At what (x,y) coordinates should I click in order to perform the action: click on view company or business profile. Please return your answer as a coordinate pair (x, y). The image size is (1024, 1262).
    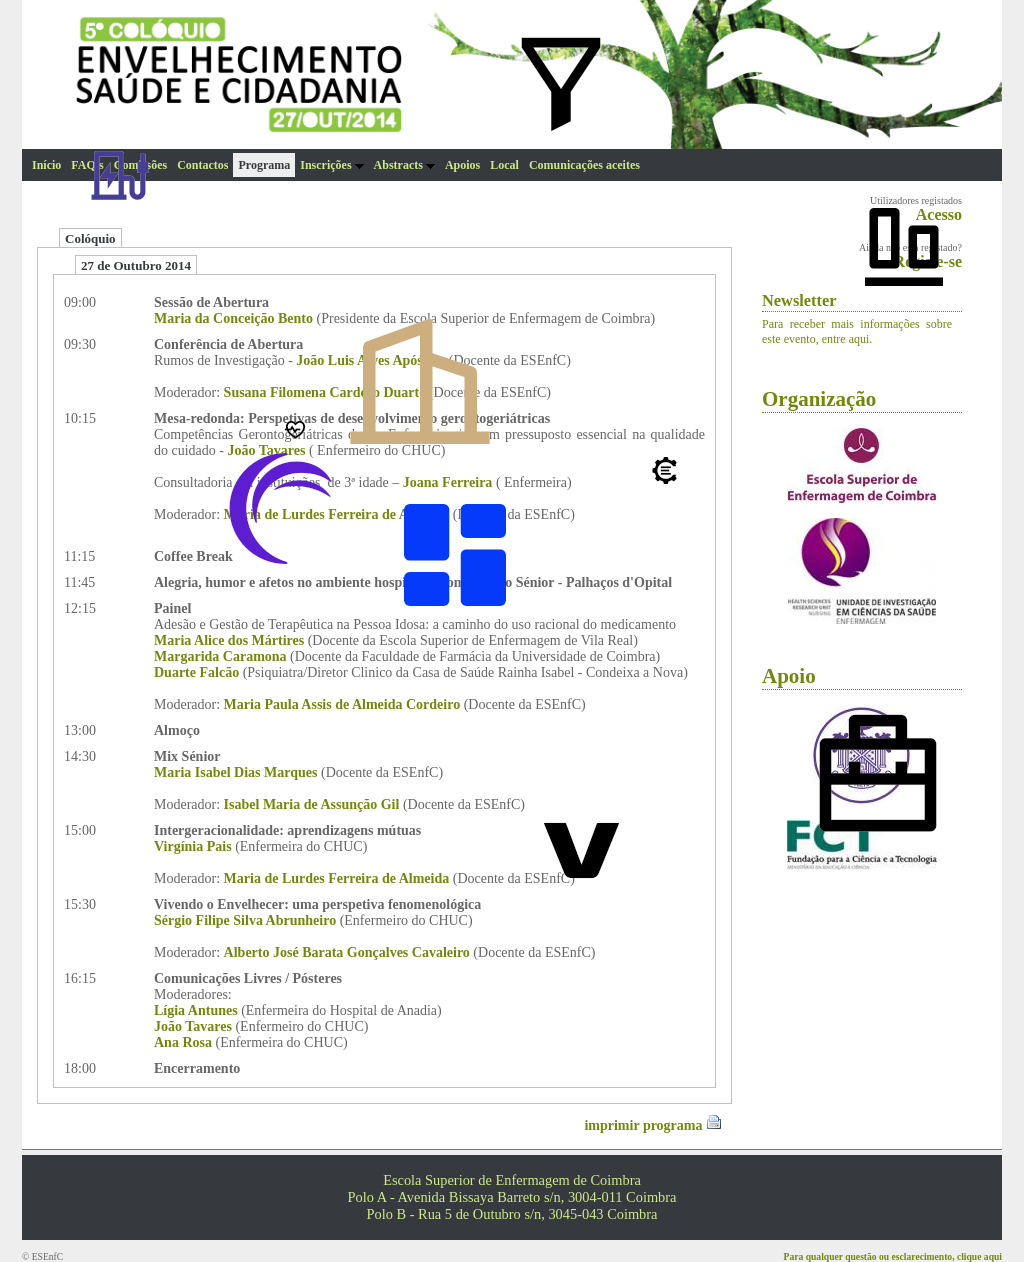
    Looking at the image, I should click on (420, 387).